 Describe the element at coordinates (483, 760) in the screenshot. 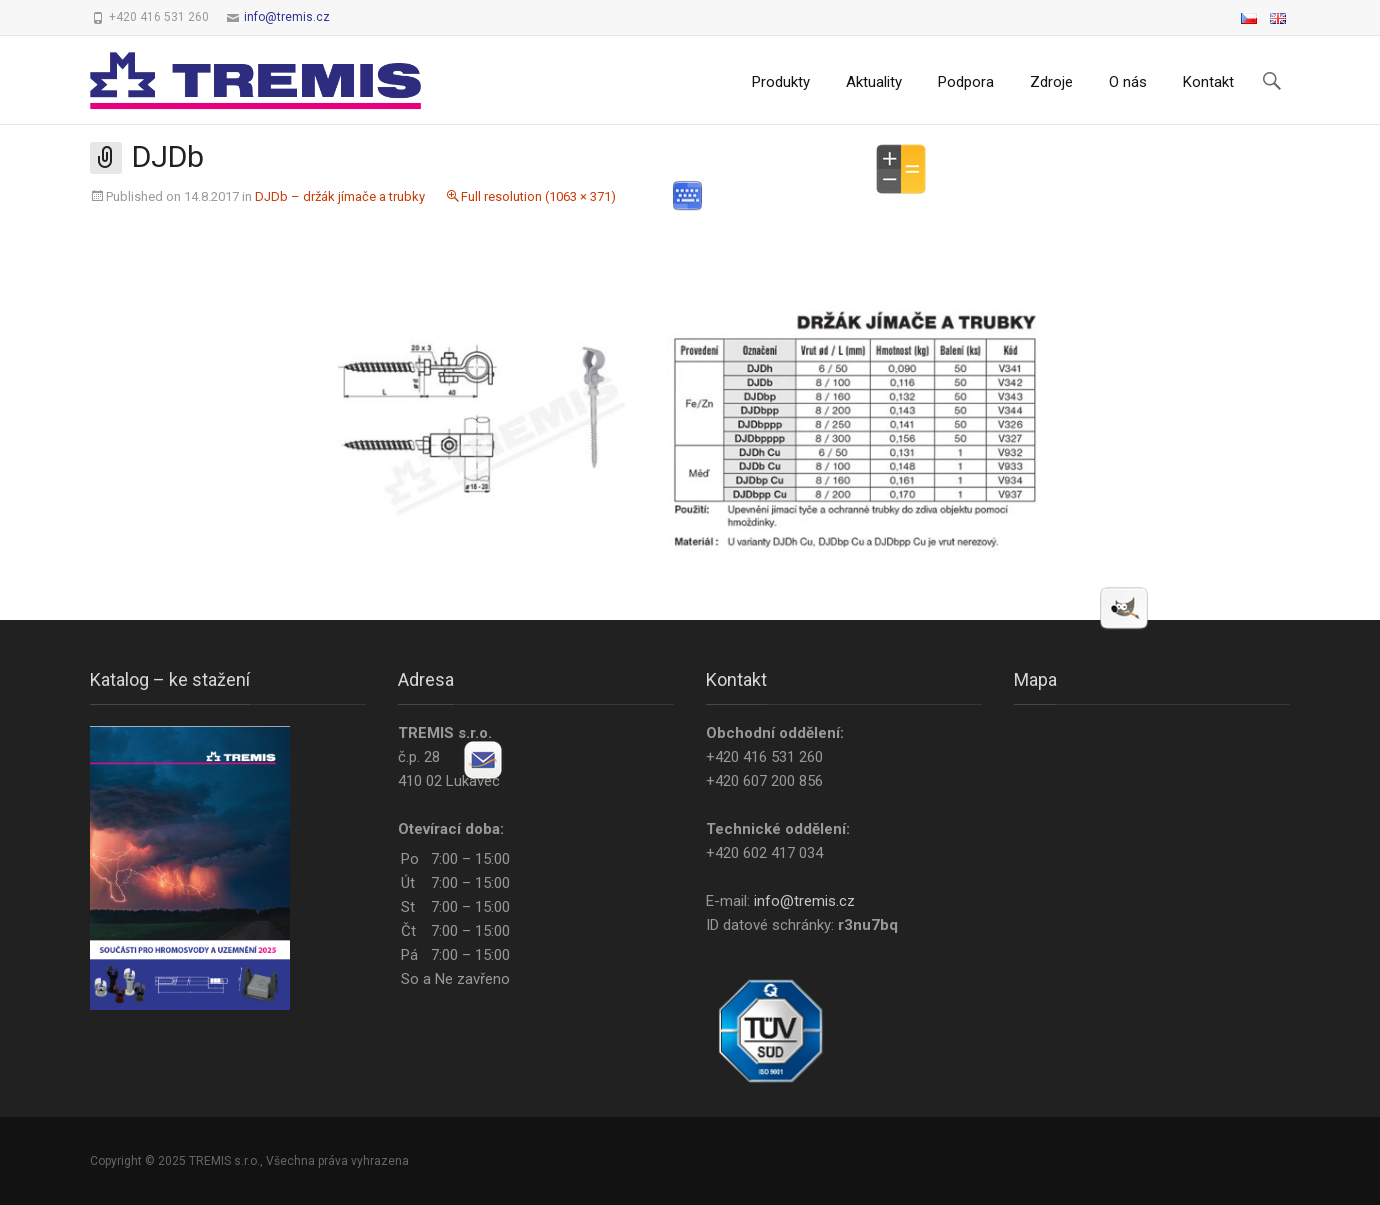

I see `open fastmail email app` at that location.